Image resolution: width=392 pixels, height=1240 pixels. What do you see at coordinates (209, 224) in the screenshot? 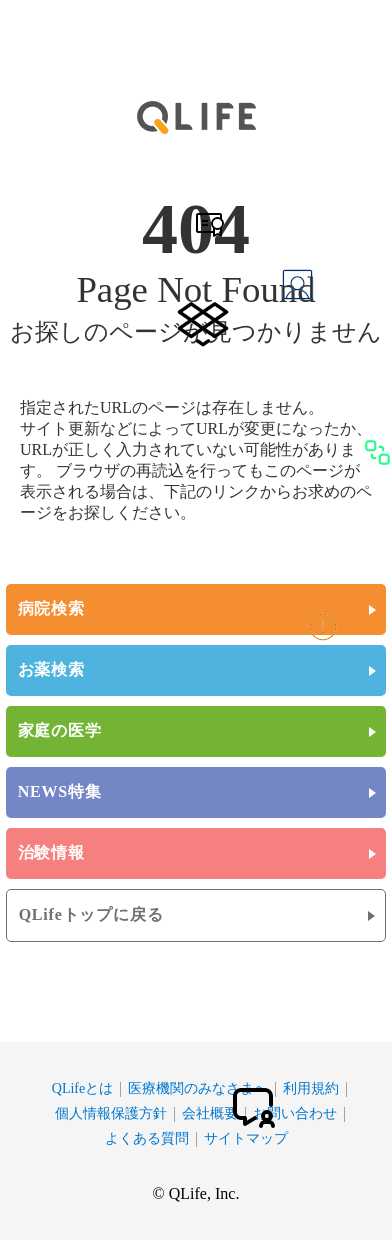
I see `view certification or credentials` at bounding box center [209, 224].